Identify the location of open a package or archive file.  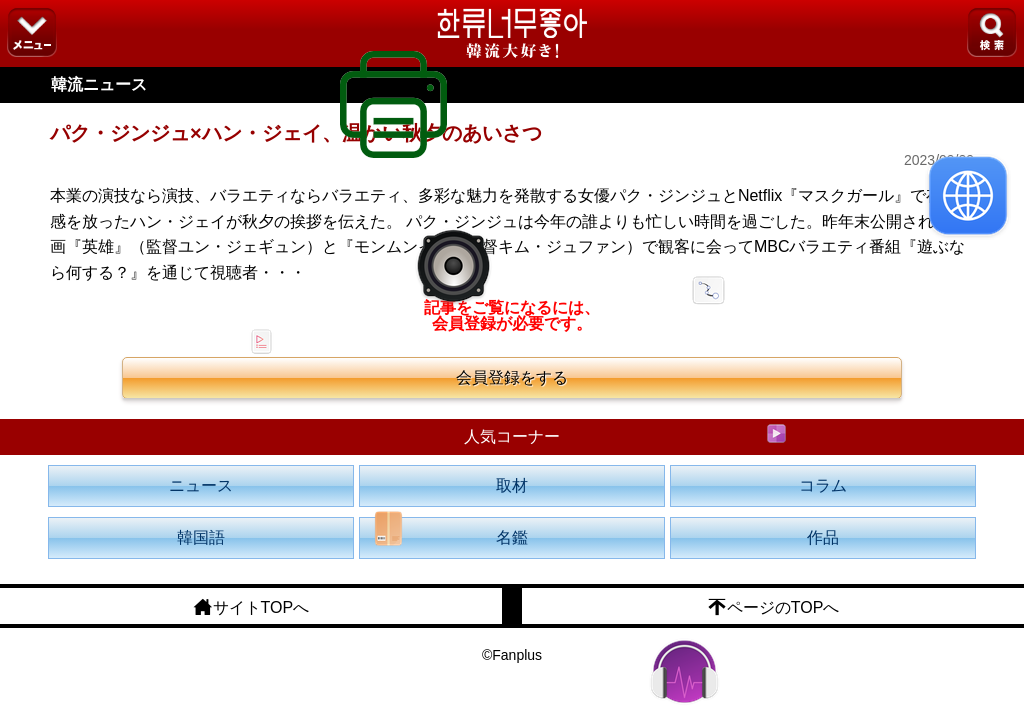
(388, 528).